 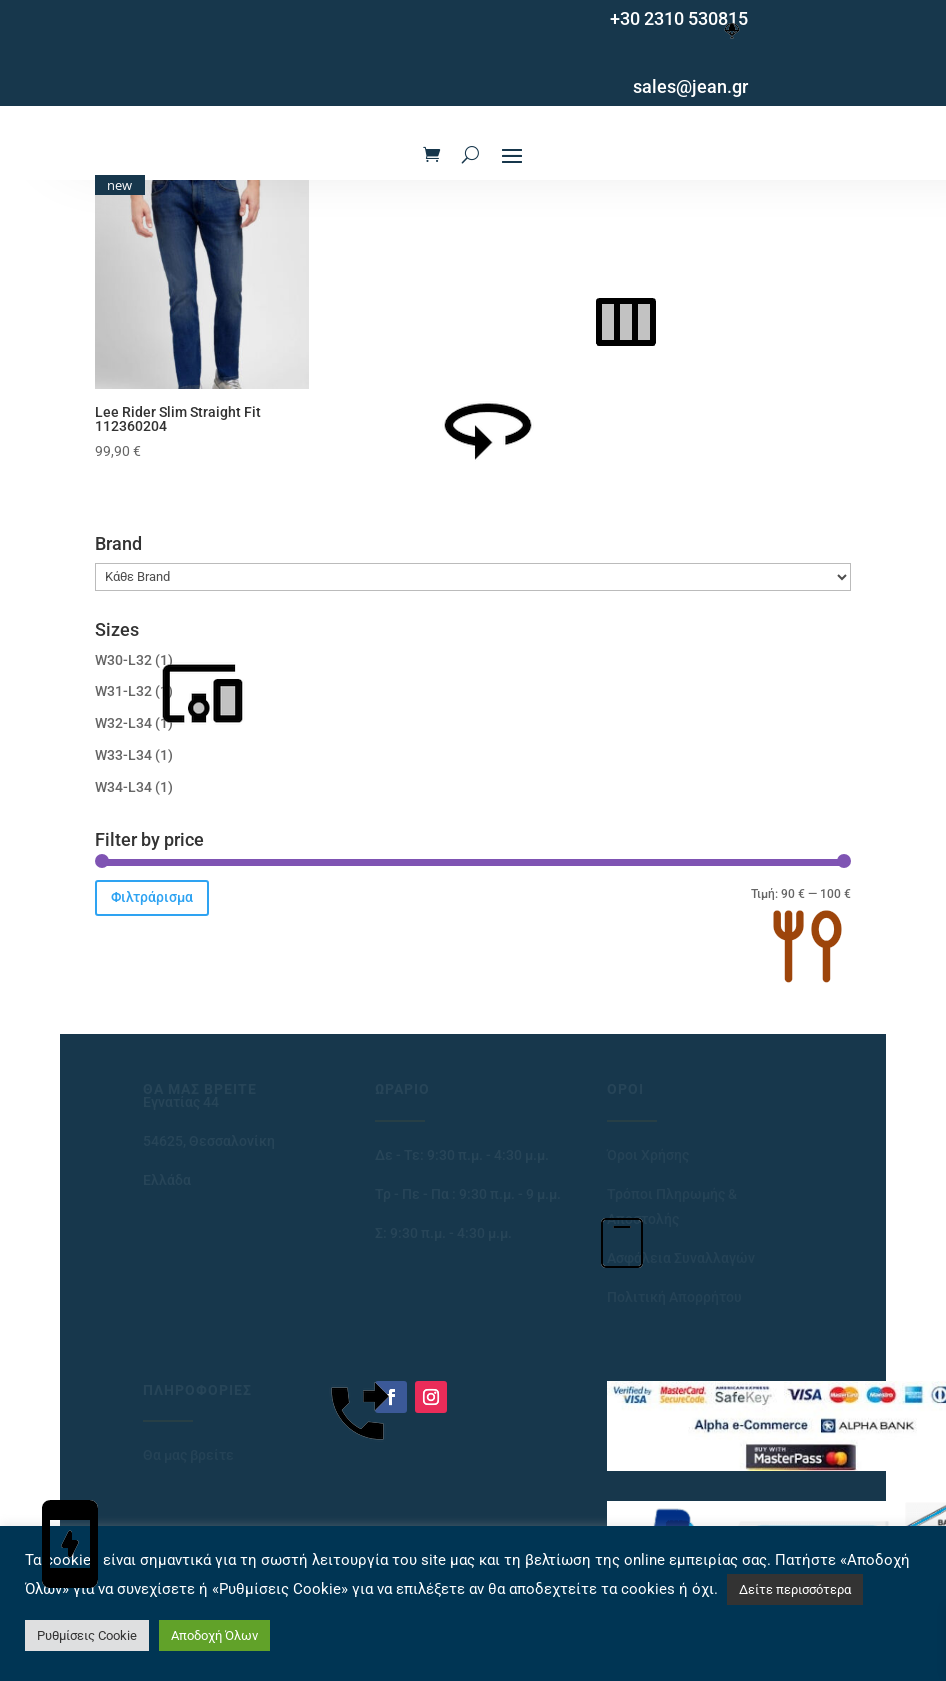 What do you see at coordinates (807, 944) in the screenshot?
I see `access food or dining options` at bounding box center [807, 944].